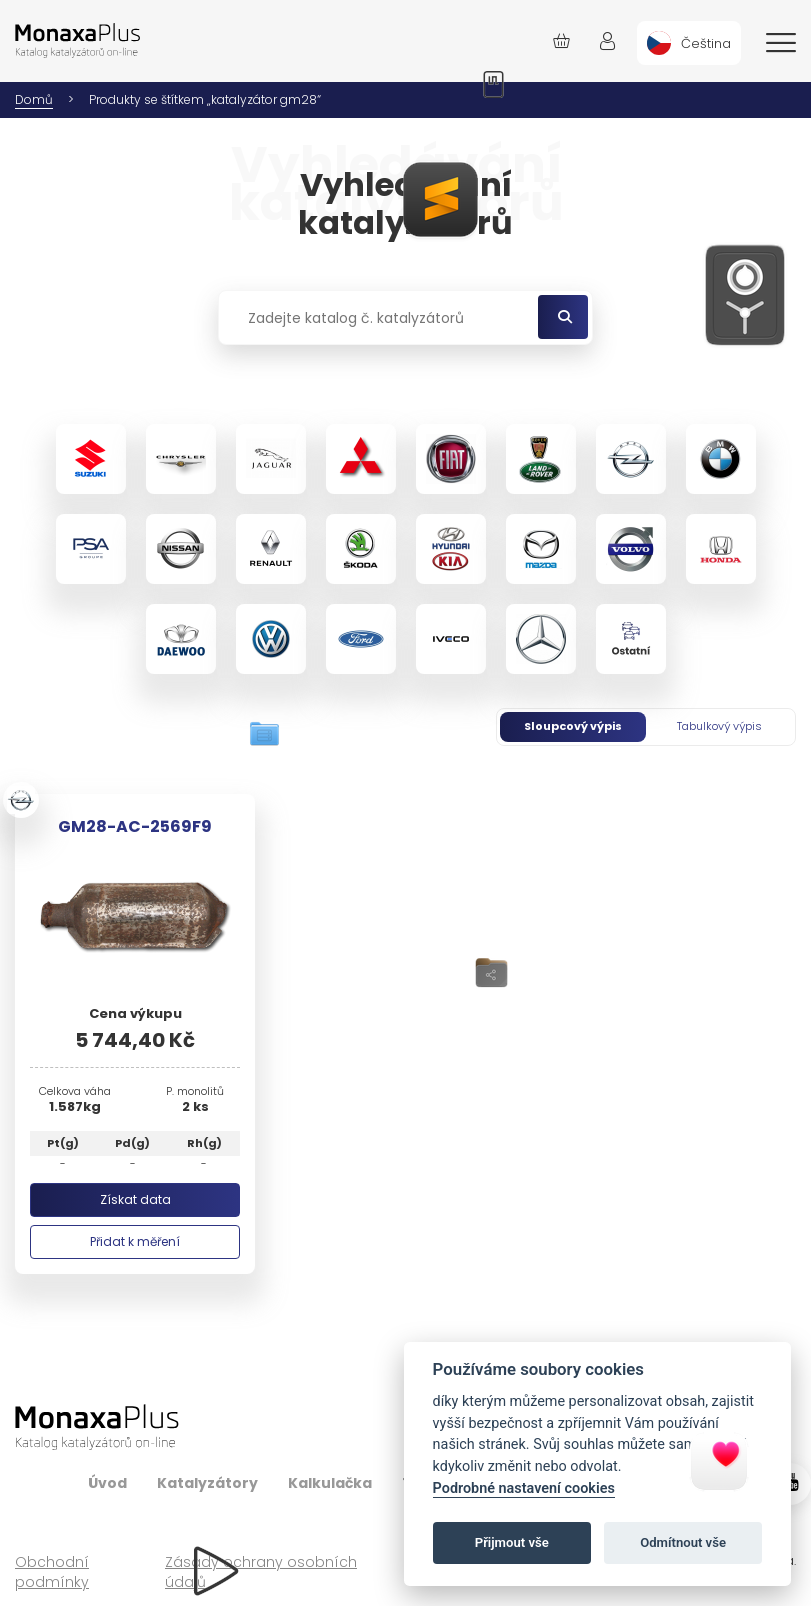 This screenshot has width=811, height=1606. Describe the element at coordinates (745, 295) in the screenshot. I see `archive selected email messages` at that location.